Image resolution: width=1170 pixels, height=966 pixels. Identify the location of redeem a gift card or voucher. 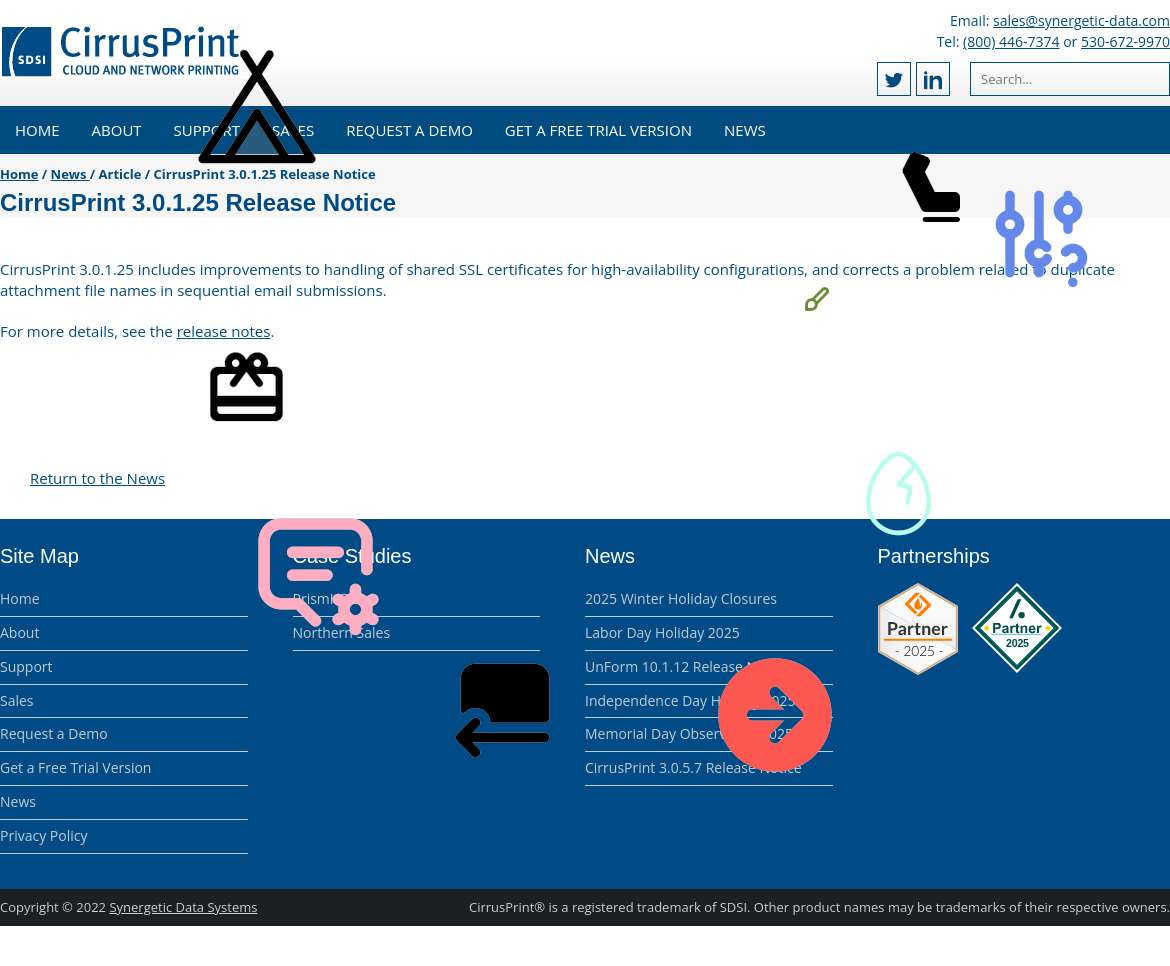
(246, 388).